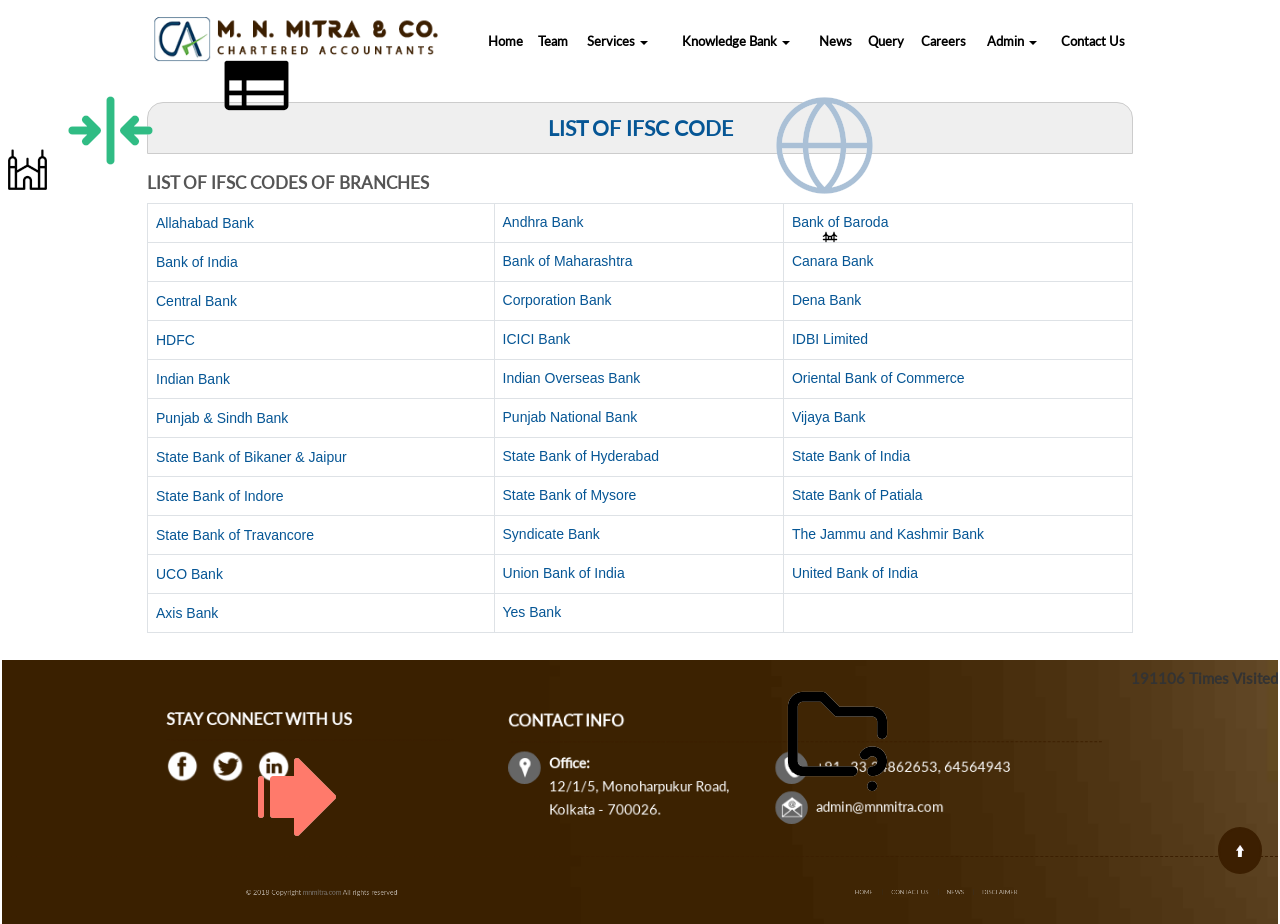  I want to click on collapse or minimize a horizontal panel, so click(110, 130).